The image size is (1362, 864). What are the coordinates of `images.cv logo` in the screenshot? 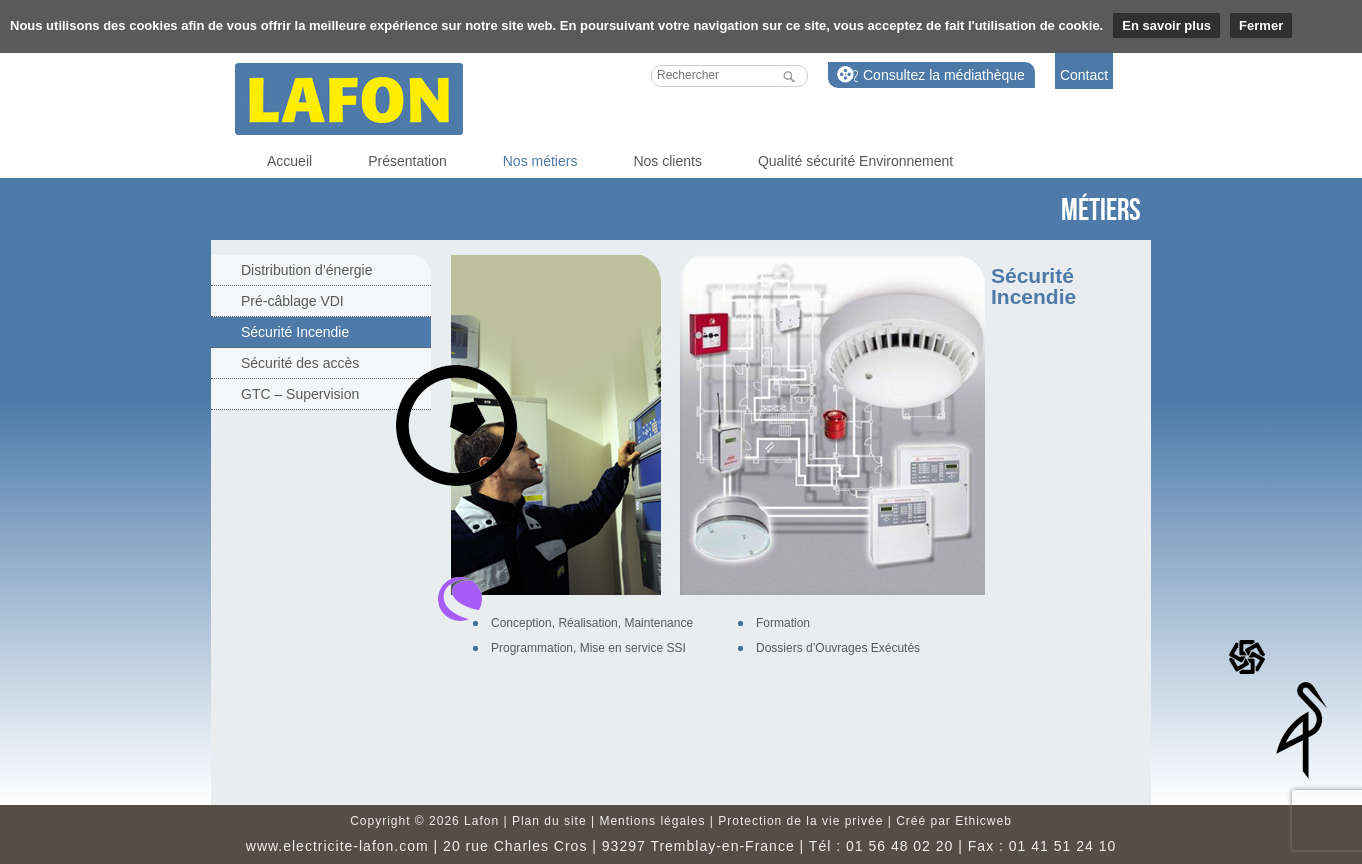 It's located at (1247, 657).